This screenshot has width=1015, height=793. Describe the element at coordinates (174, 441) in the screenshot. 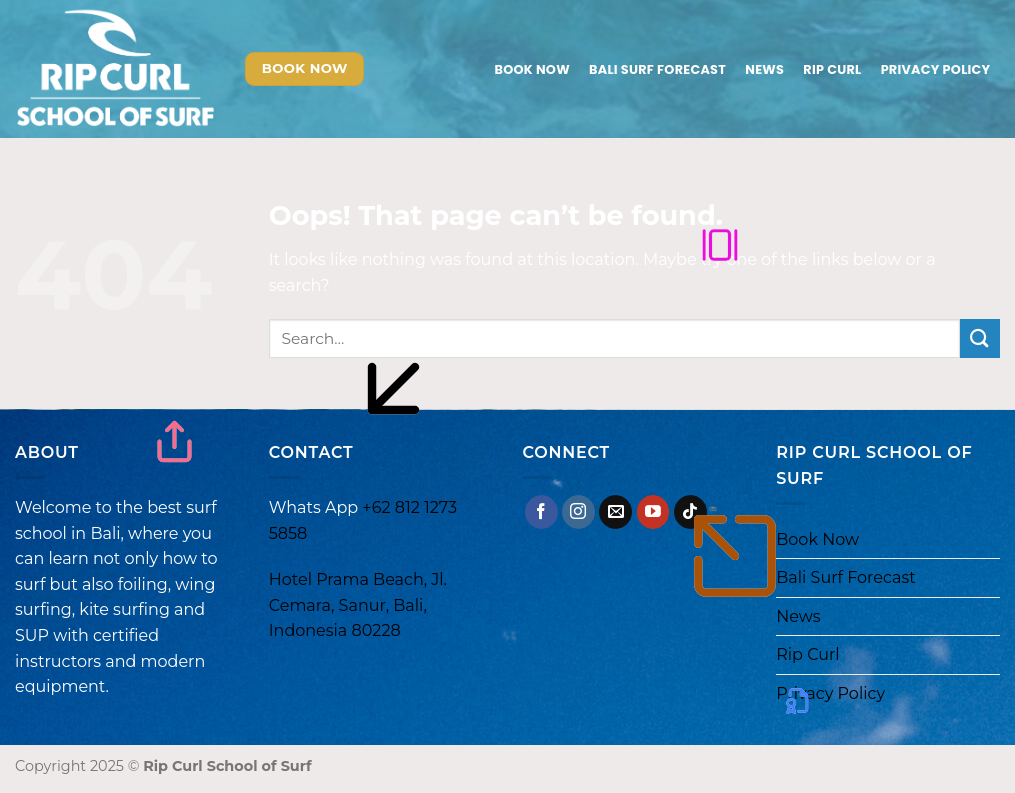

I see `share content to another app or platform` at that location.